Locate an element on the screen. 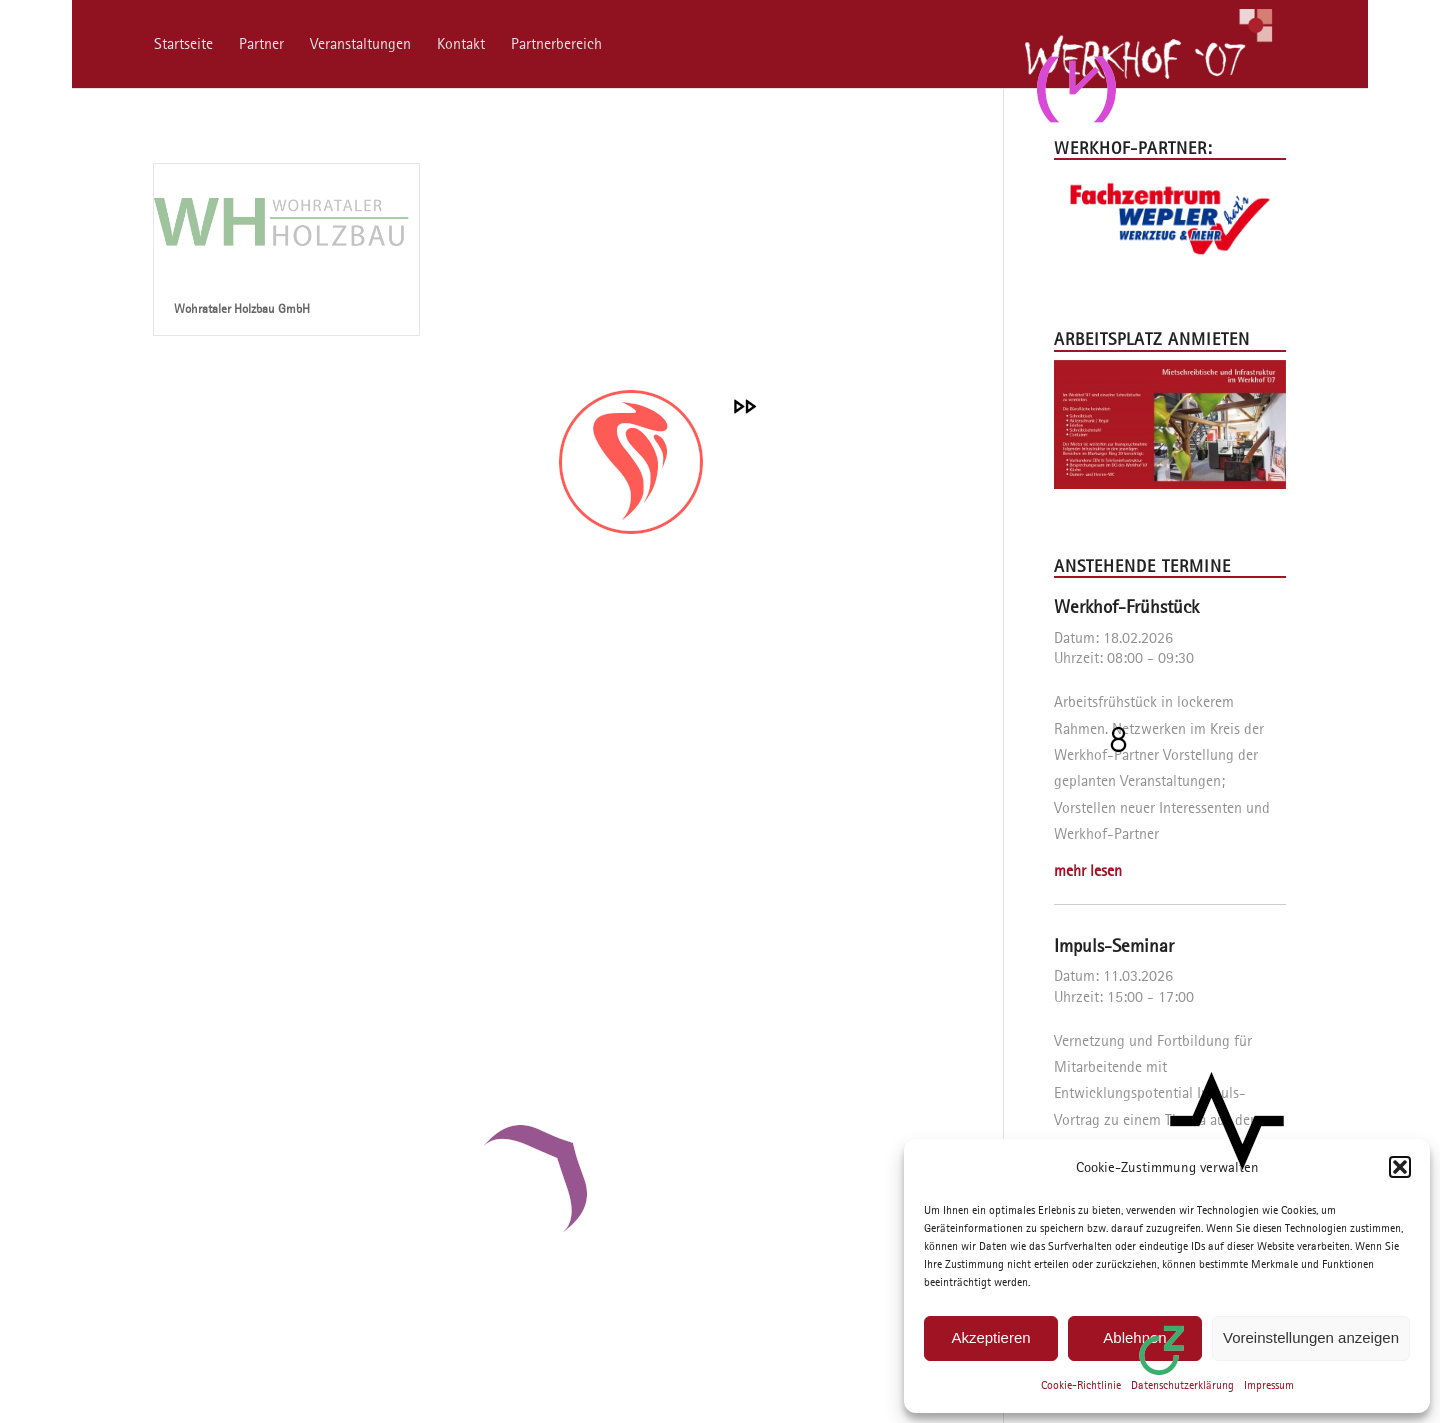 The width and height of the screenshot is (1440, 1423). date-fns javascript library logo is located at coordinates (1076, 89).